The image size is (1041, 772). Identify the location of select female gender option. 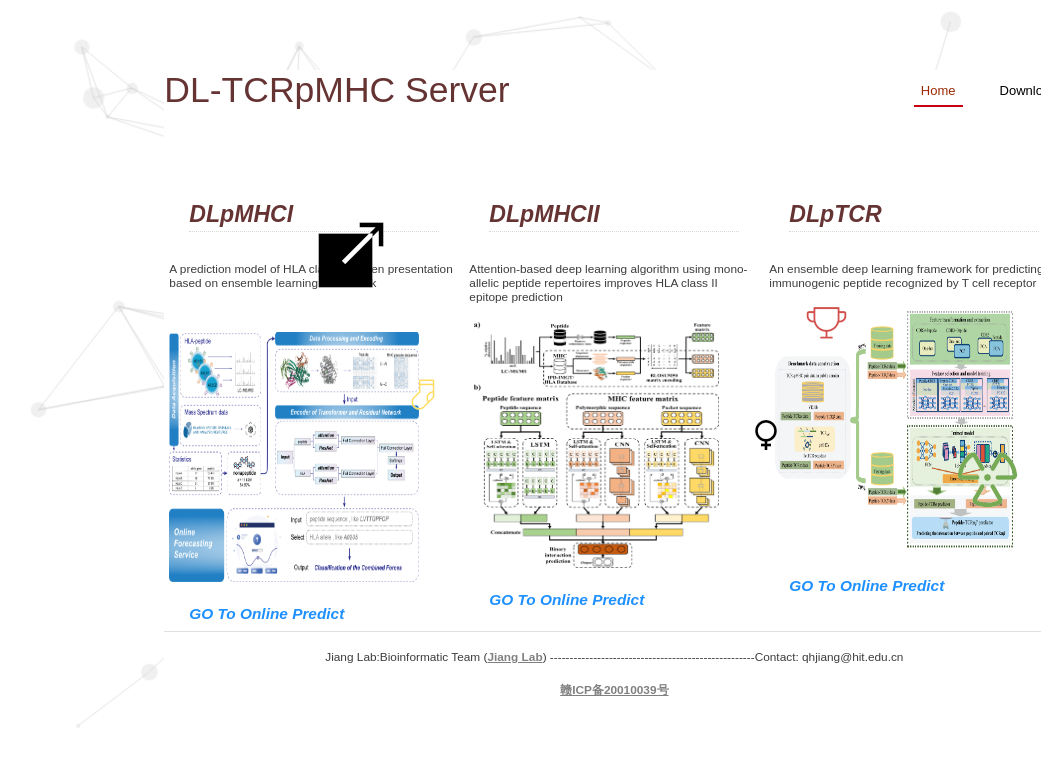
(766, 435).